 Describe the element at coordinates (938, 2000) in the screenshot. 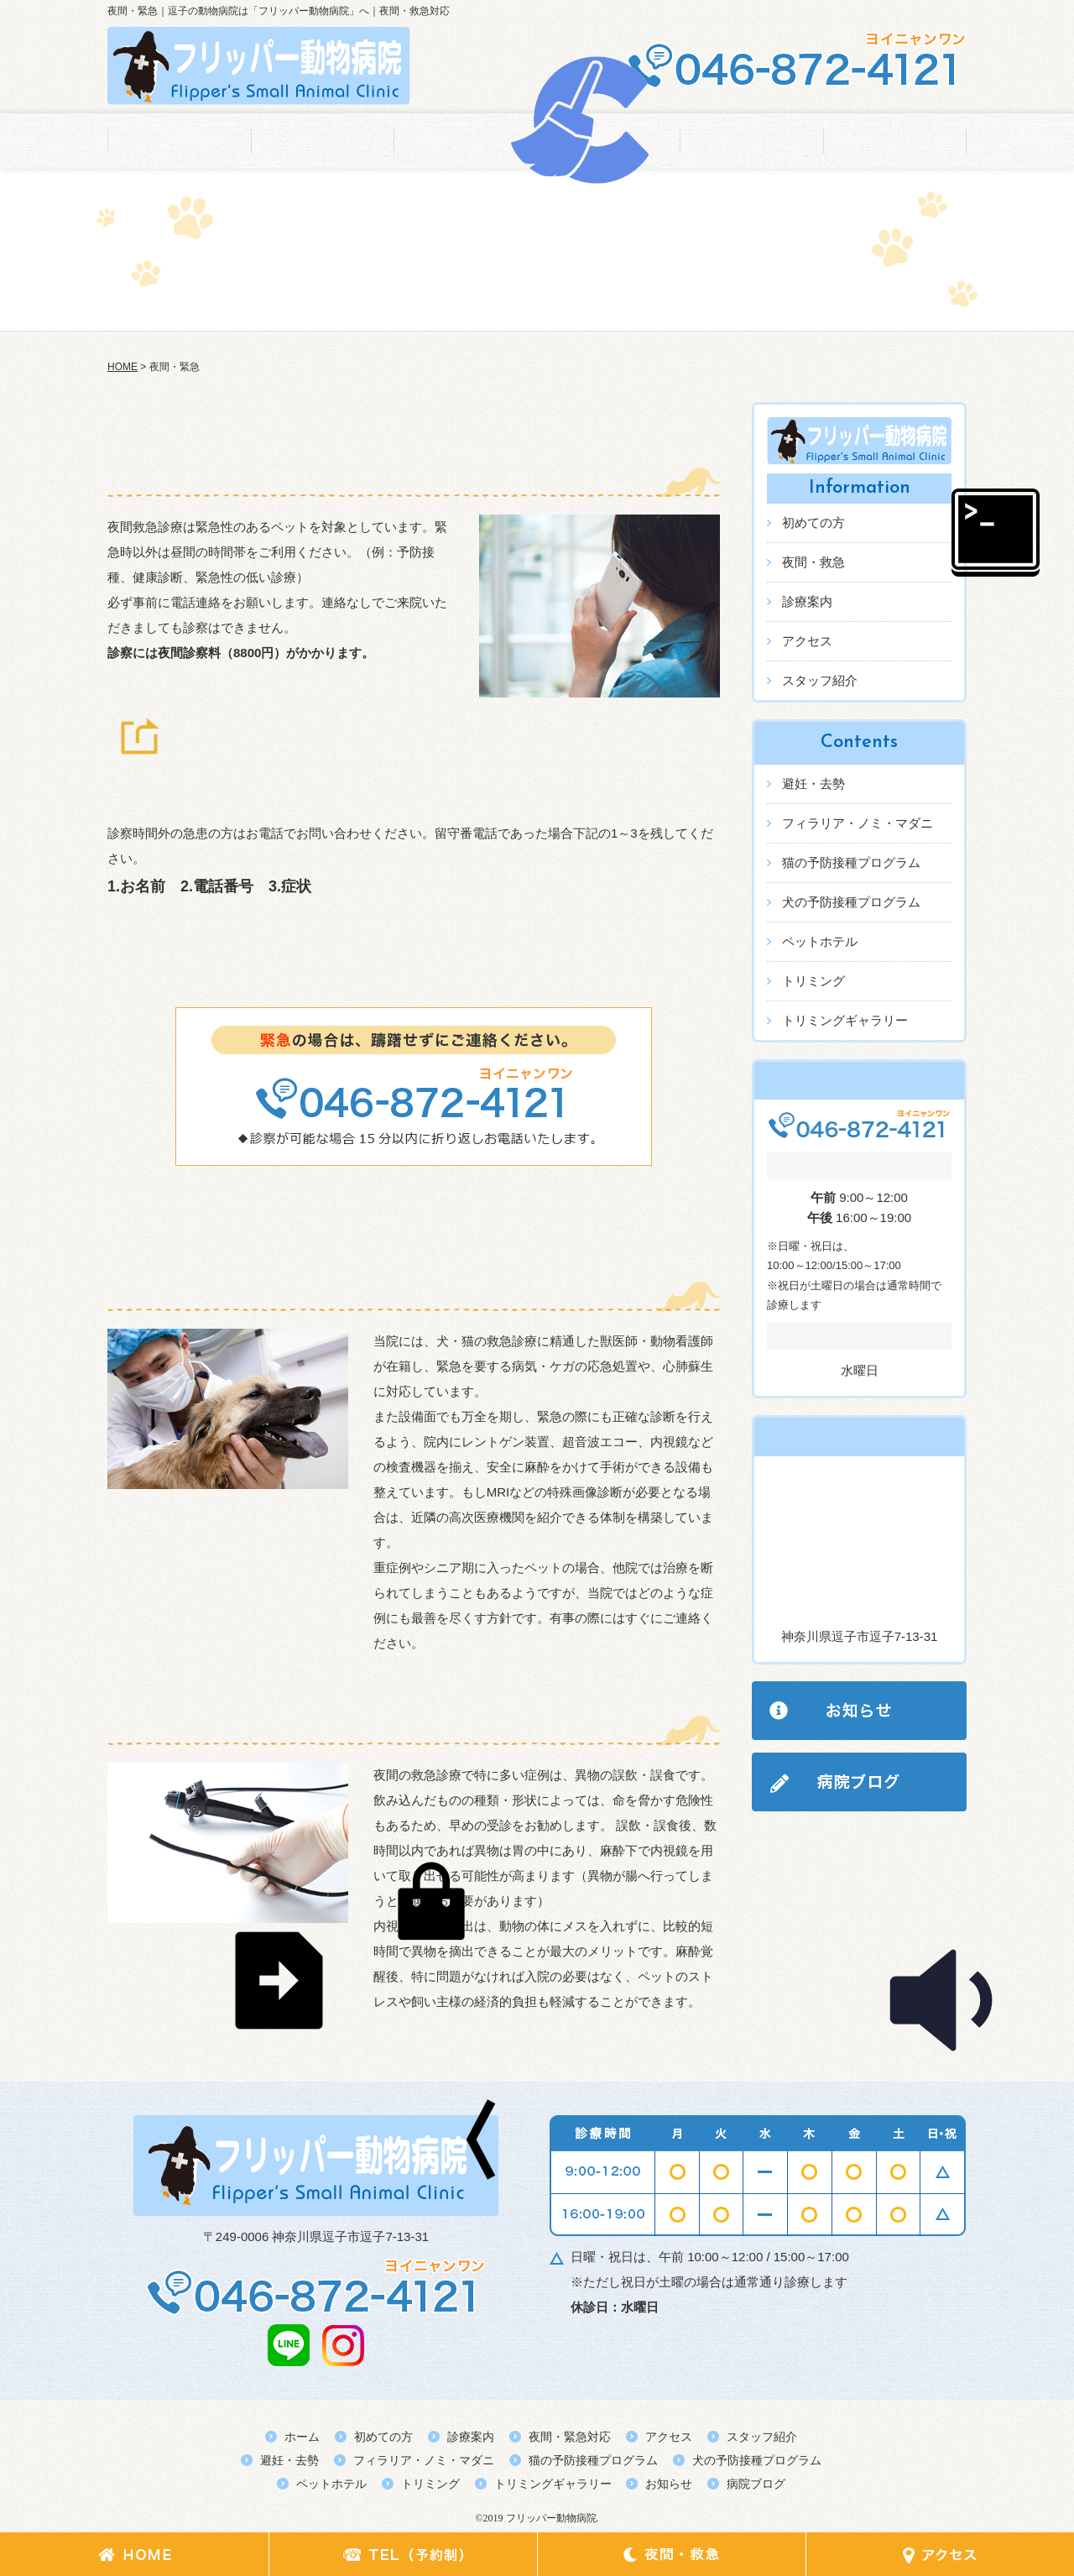

I see `decrease audio volume` at that location.